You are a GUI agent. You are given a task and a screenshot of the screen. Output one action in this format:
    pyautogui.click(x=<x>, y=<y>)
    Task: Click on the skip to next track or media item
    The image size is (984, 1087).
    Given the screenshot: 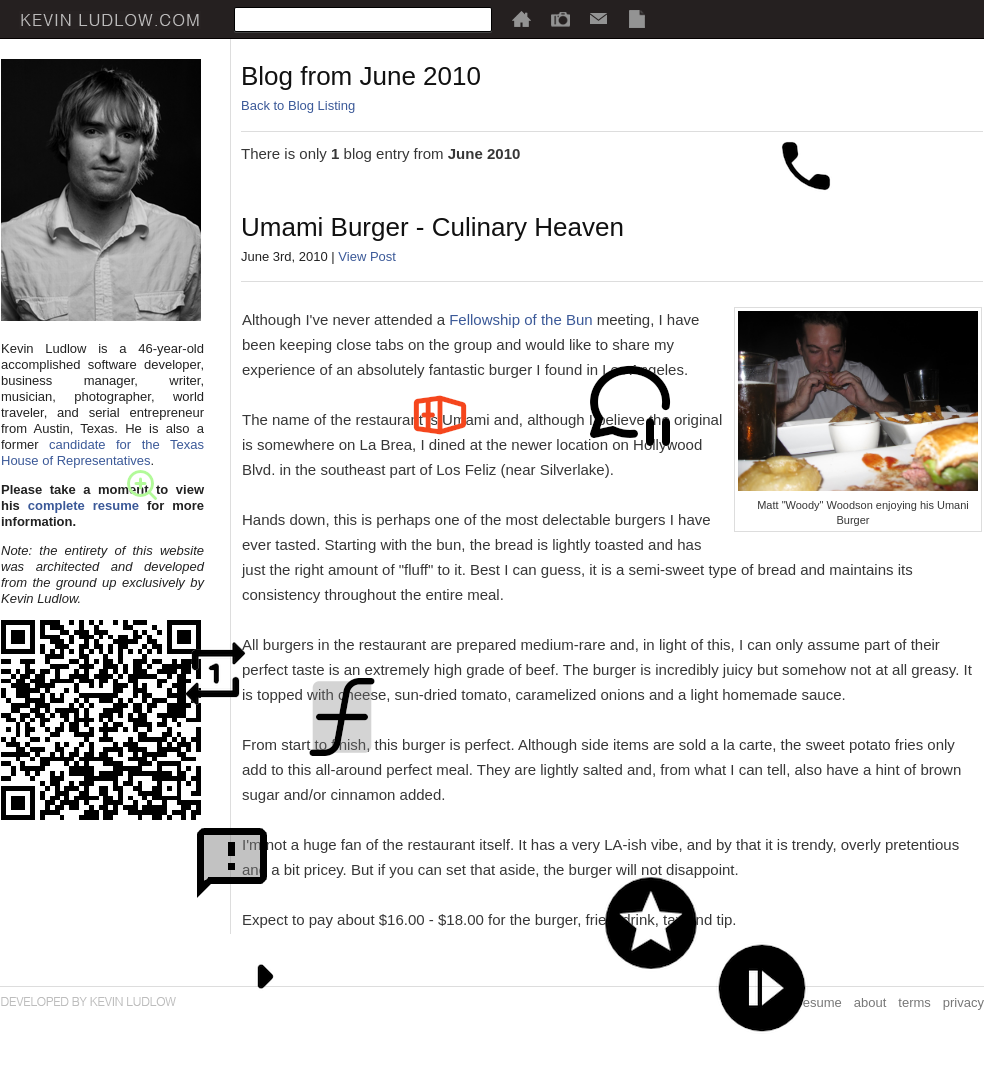 What is the action you would take?
    pyautogui.click(x=762, y=988)
    